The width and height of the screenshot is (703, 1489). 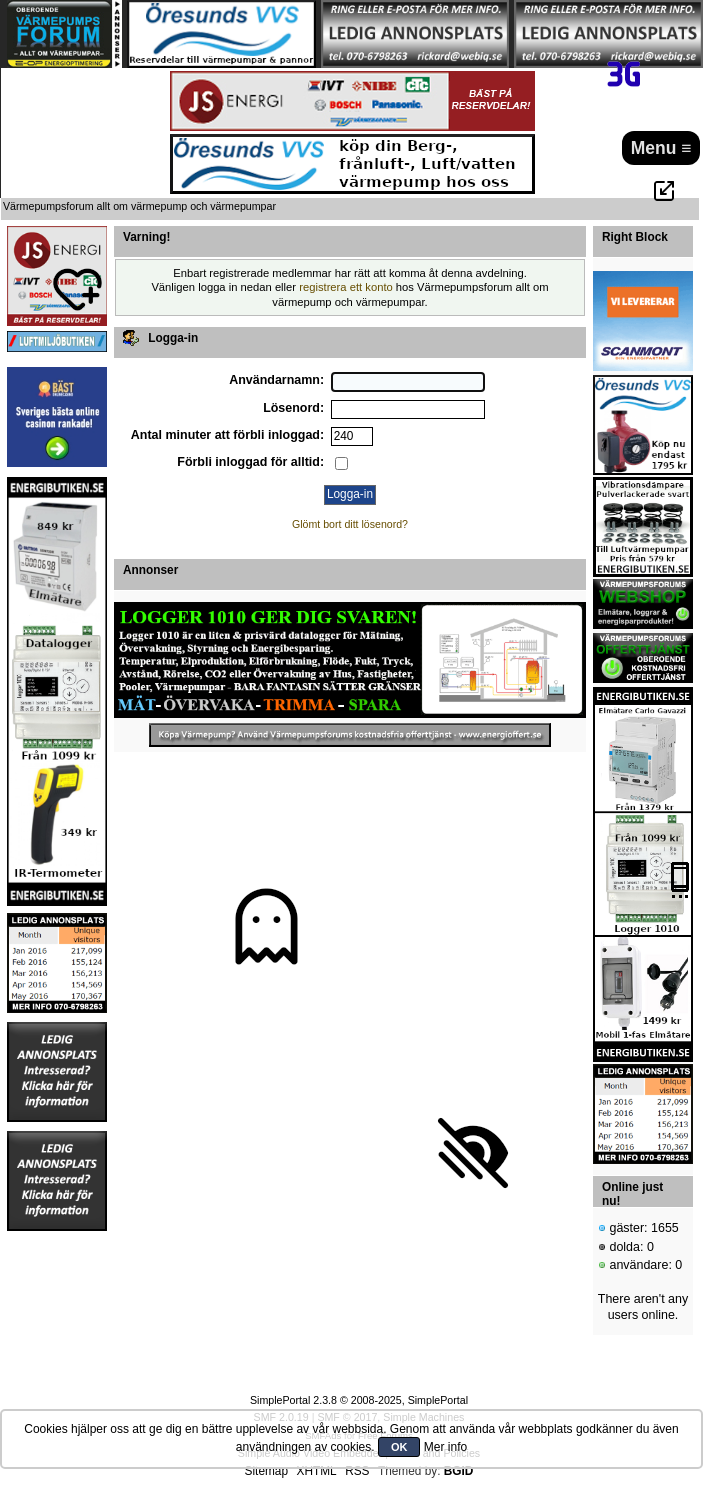 I want to click on indicates 3G mobile network connection, so click(x=625, y=74).